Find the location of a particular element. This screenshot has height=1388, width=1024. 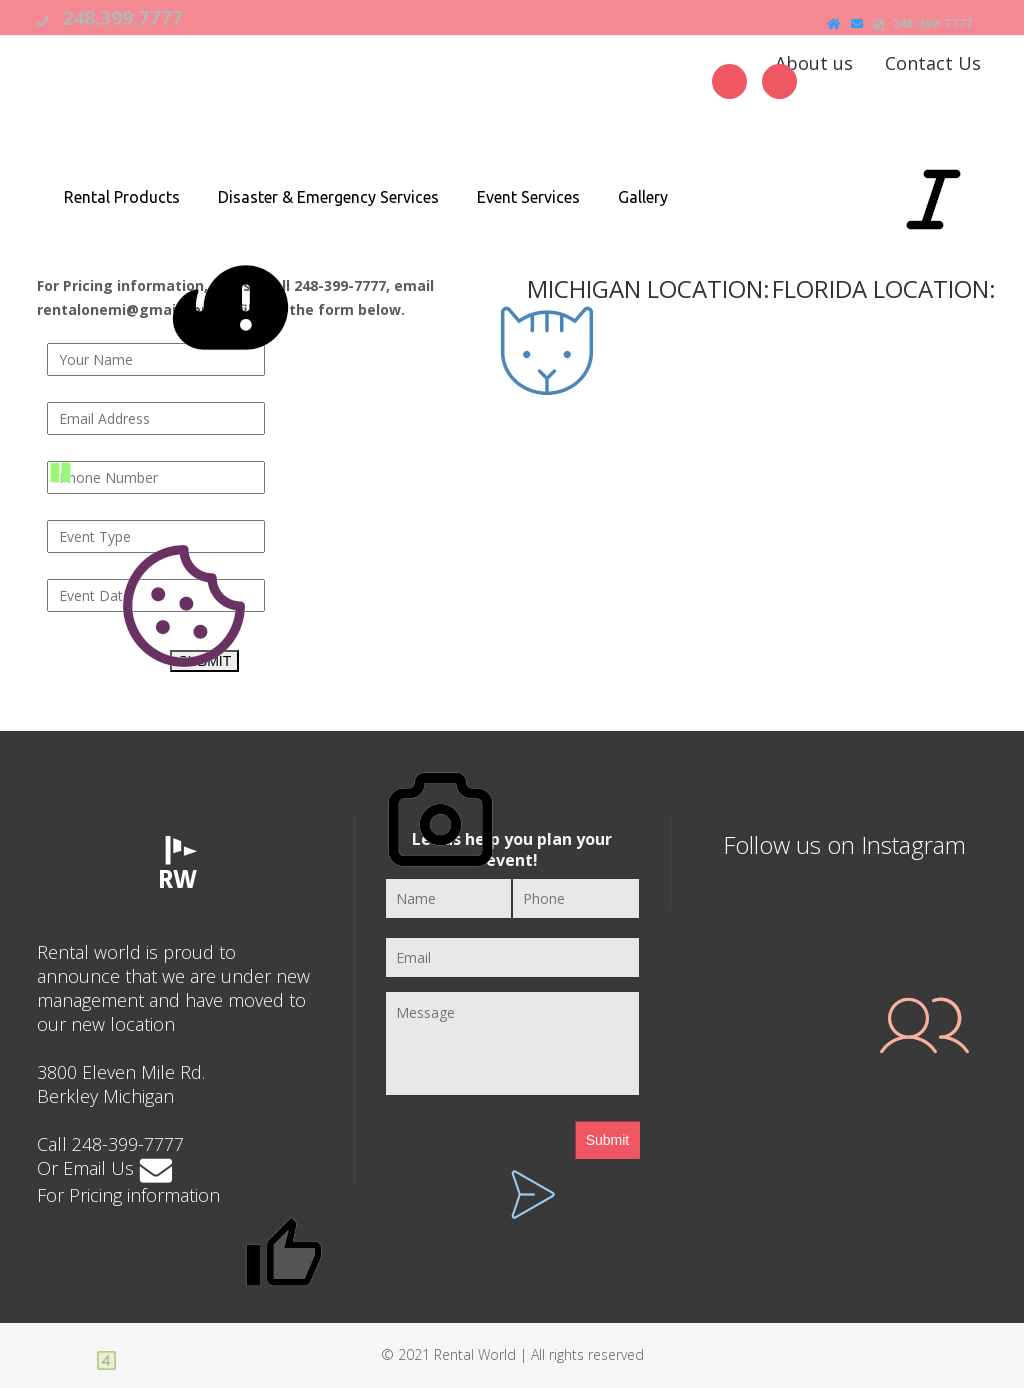

view all users or contacts is located at coordinates (924, 1025).